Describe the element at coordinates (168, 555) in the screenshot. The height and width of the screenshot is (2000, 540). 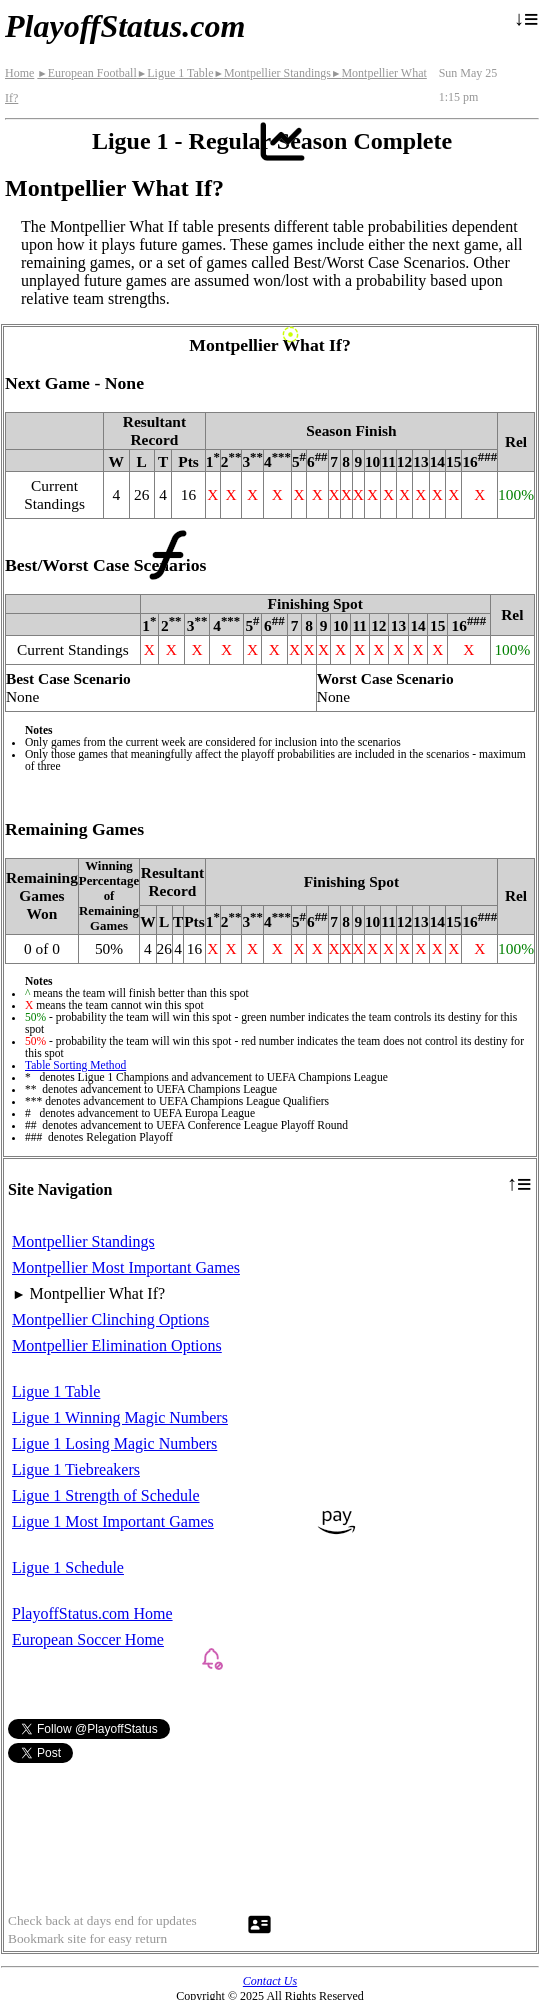
I see `indicates florin currency or Dutch guilder symbol` at that location.